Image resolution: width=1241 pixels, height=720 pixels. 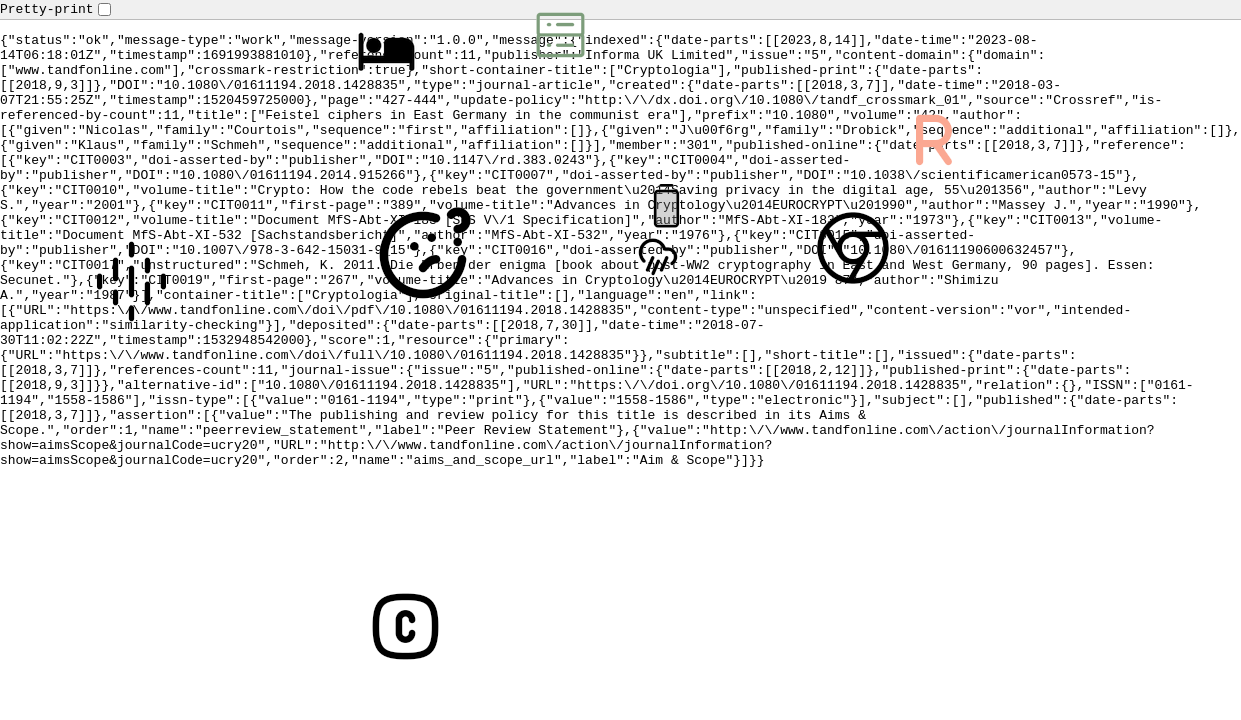 What do you see at coordinates (131, 281) in the screenshot?
I see `open google podcasts app` at bounding box center [131, 281].